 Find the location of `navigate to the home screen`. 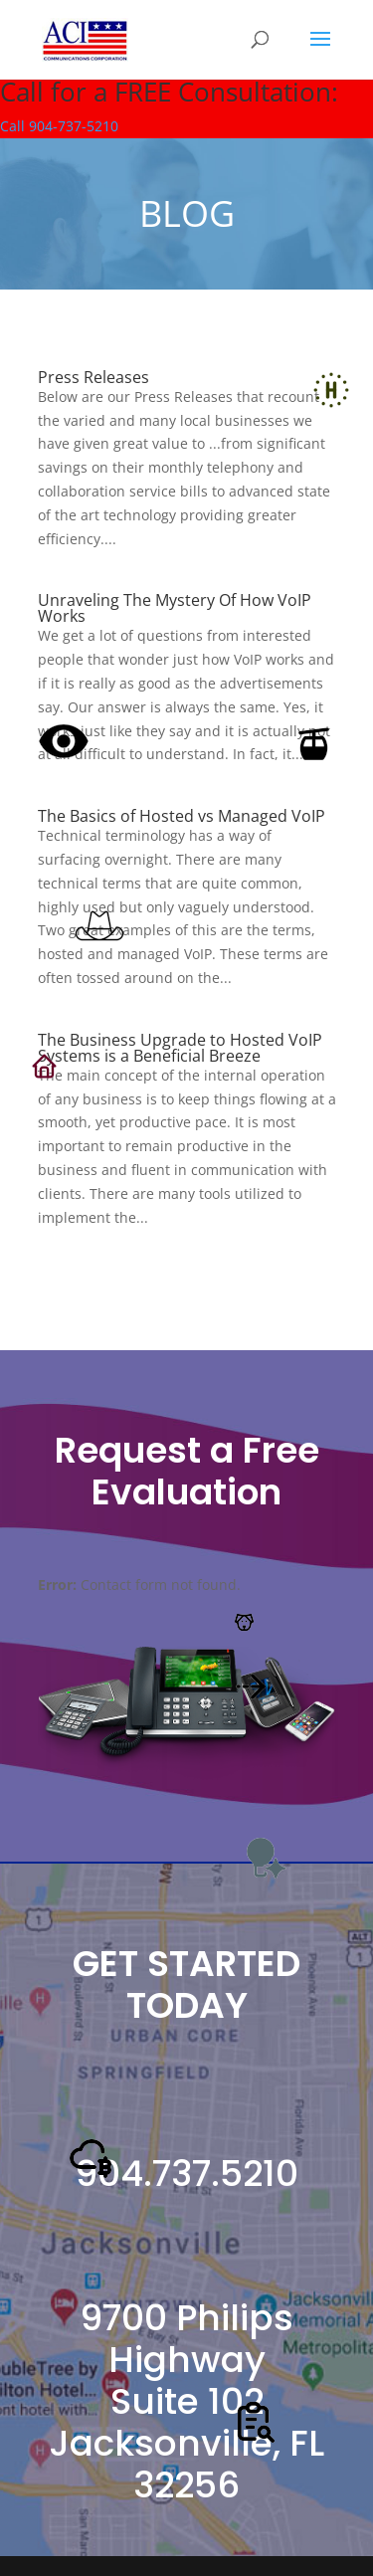

navigate to the home screen is located at coordinates (44, 1066).